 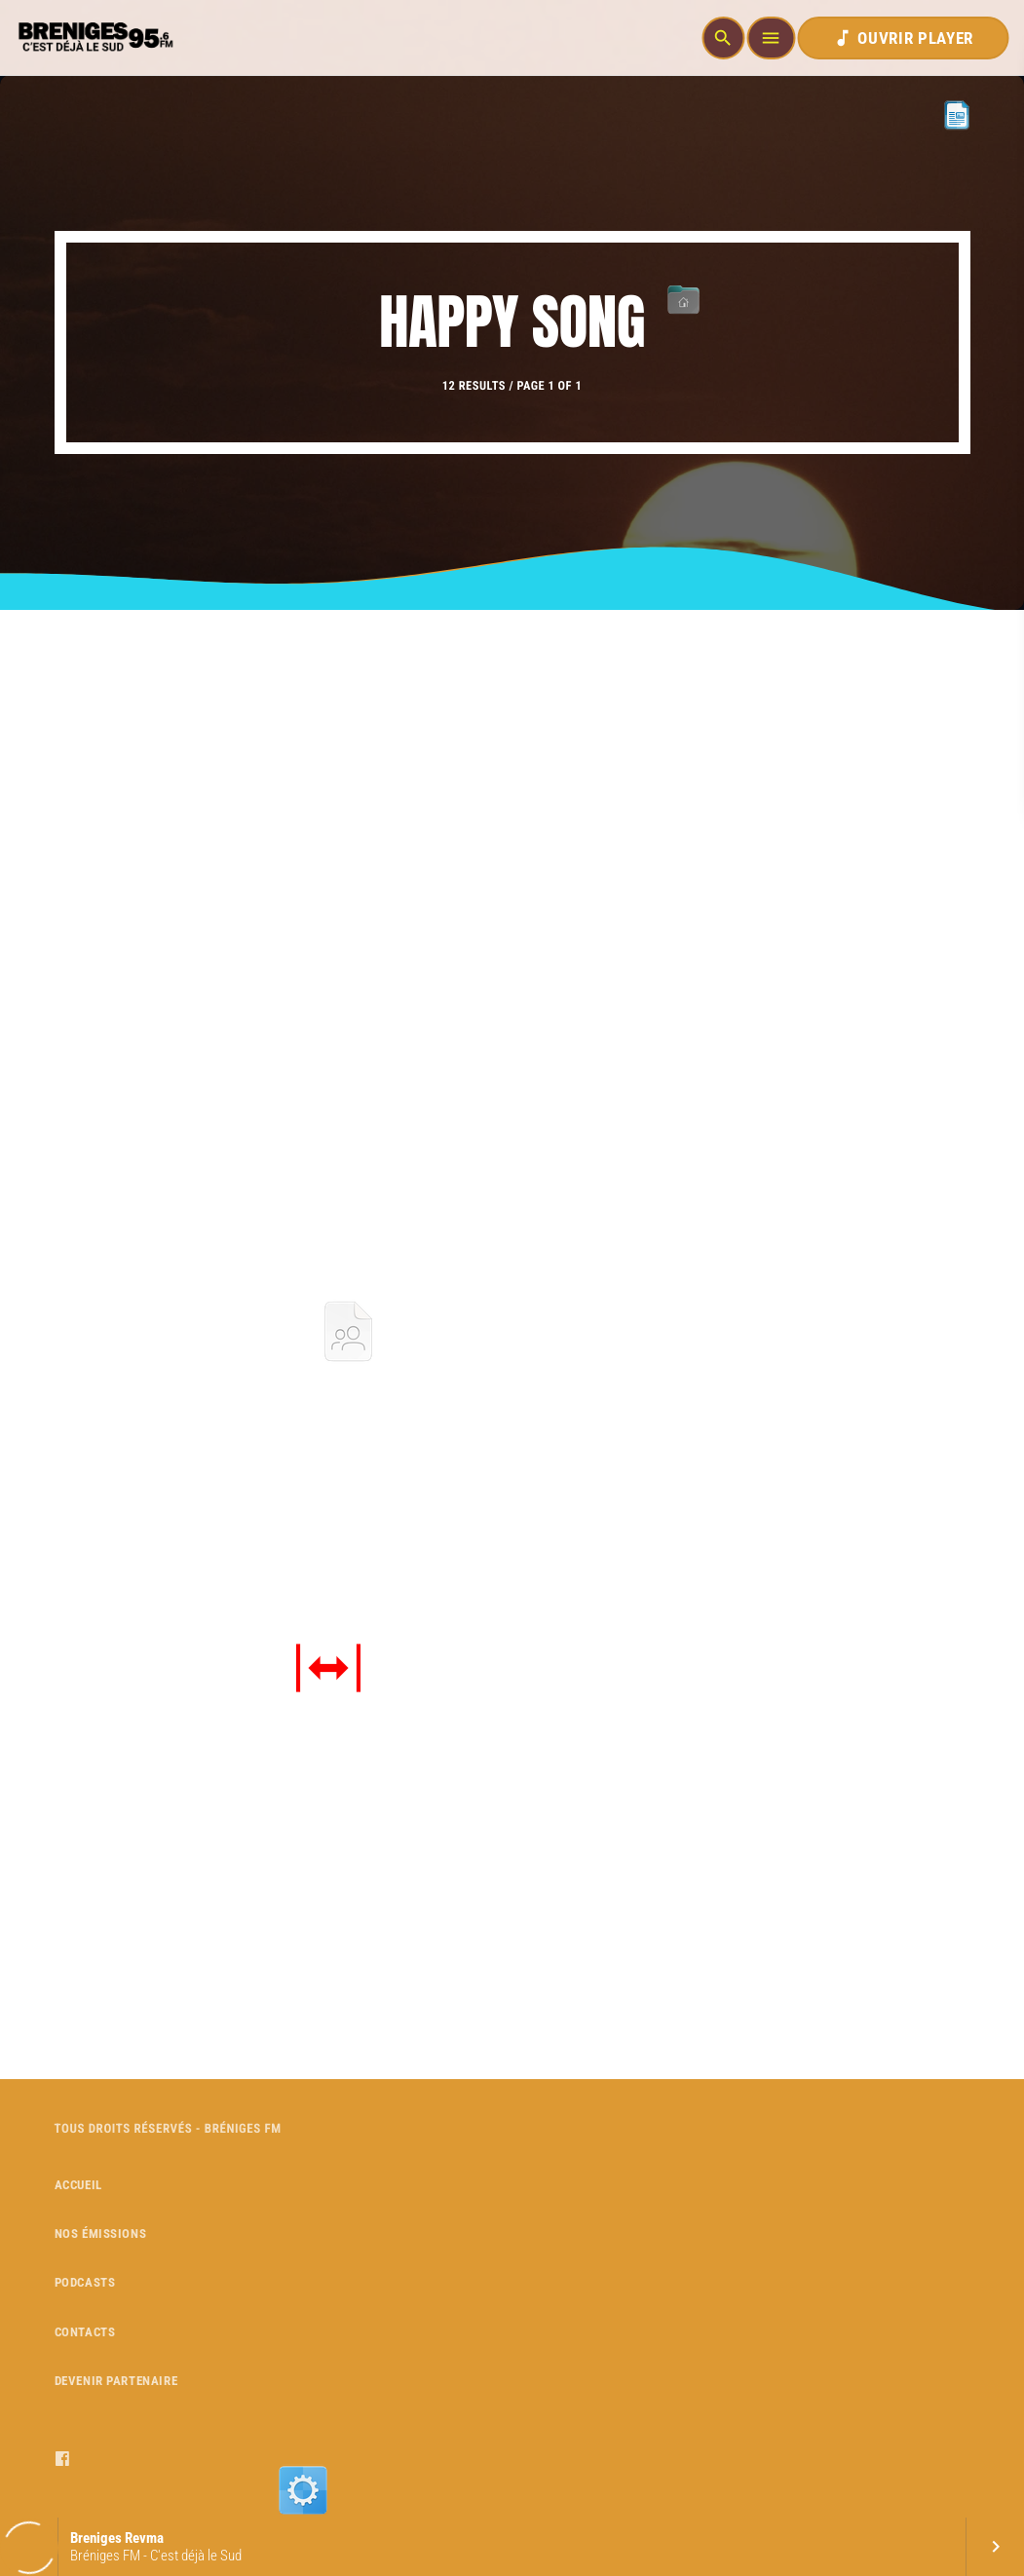 What do you see at coordinates (348, 1331) in the screenshot?
I see `indicates a file containing author or contributor information` at bounding box center [348, 1331].